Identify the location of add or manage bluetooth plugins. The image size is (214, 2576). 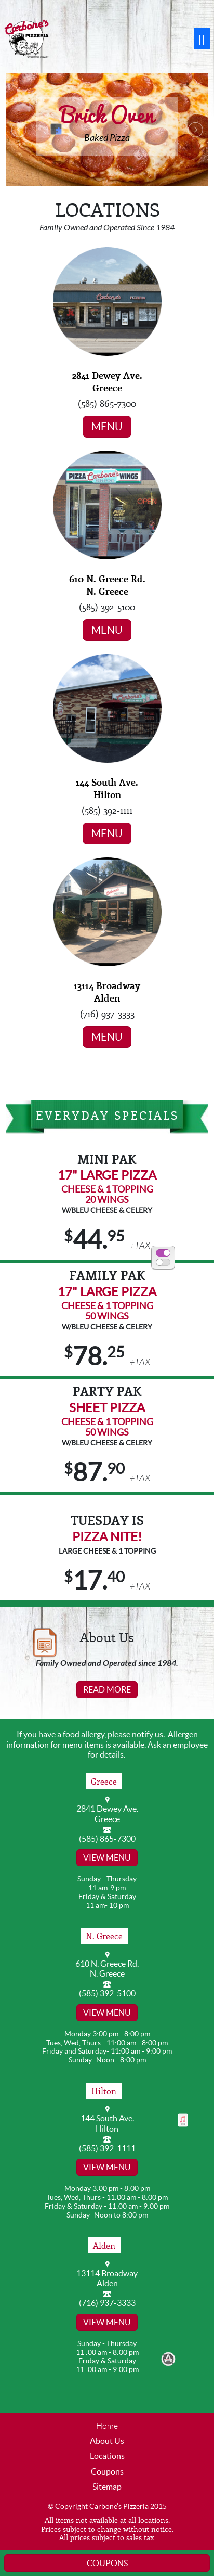
(56, 129).